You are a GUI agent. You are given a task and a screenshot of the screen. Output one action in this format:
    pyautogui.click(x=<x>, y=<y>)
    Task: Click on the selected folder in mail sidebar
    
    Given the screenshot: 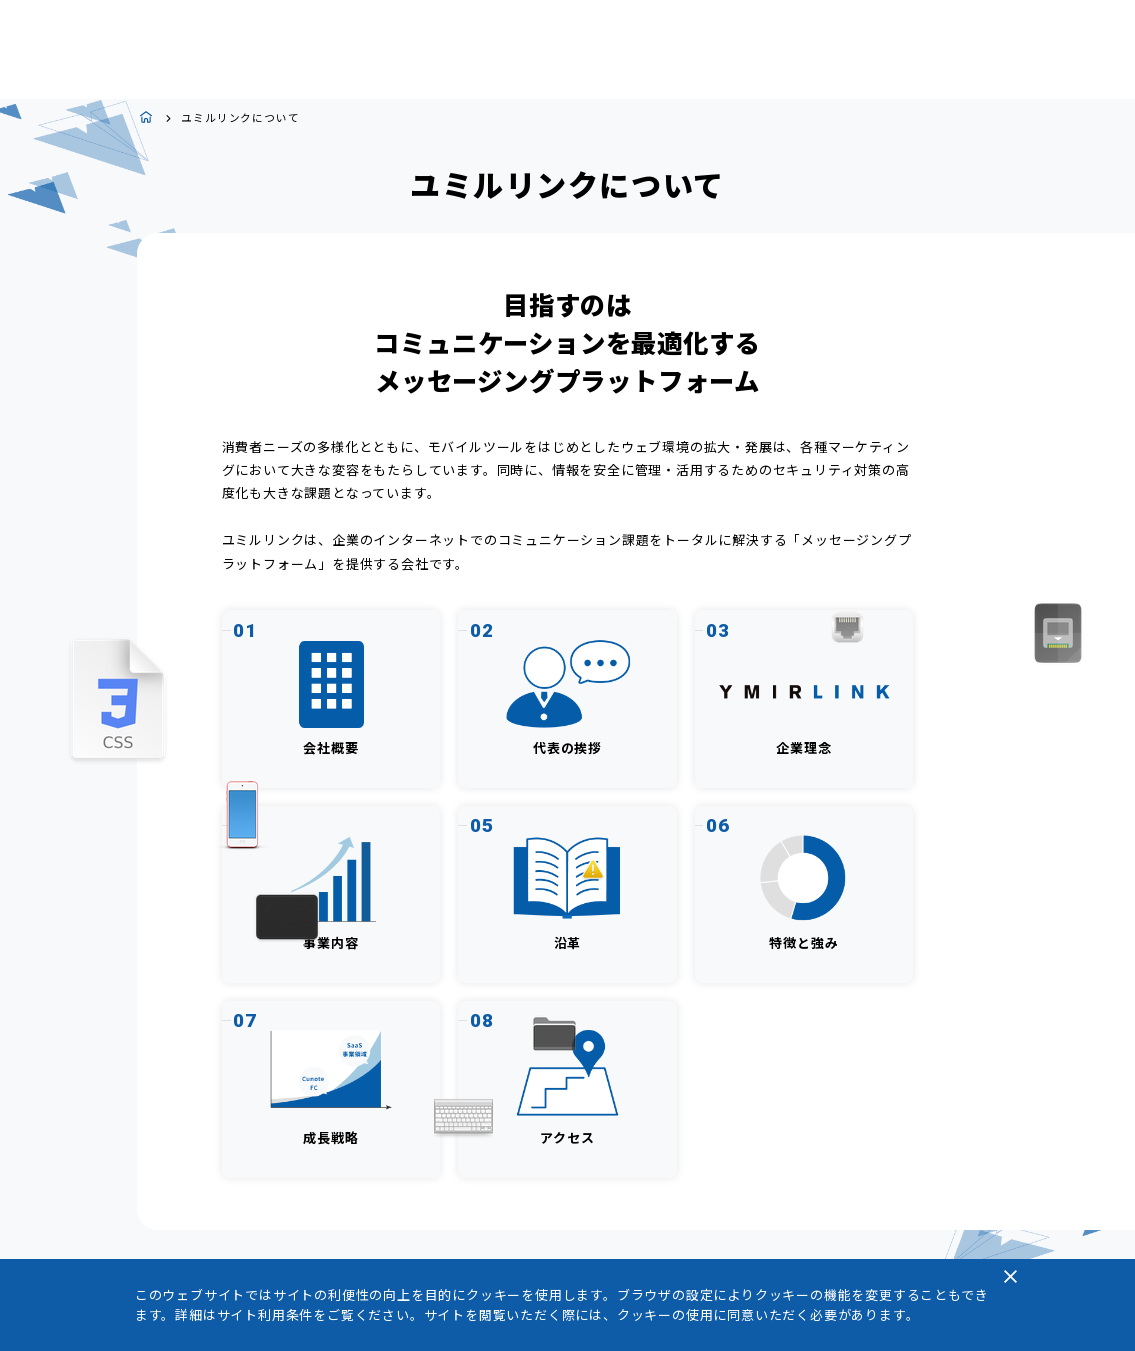 What is the action you would take?
    pyautogui.click(x=554, y=1033)
    